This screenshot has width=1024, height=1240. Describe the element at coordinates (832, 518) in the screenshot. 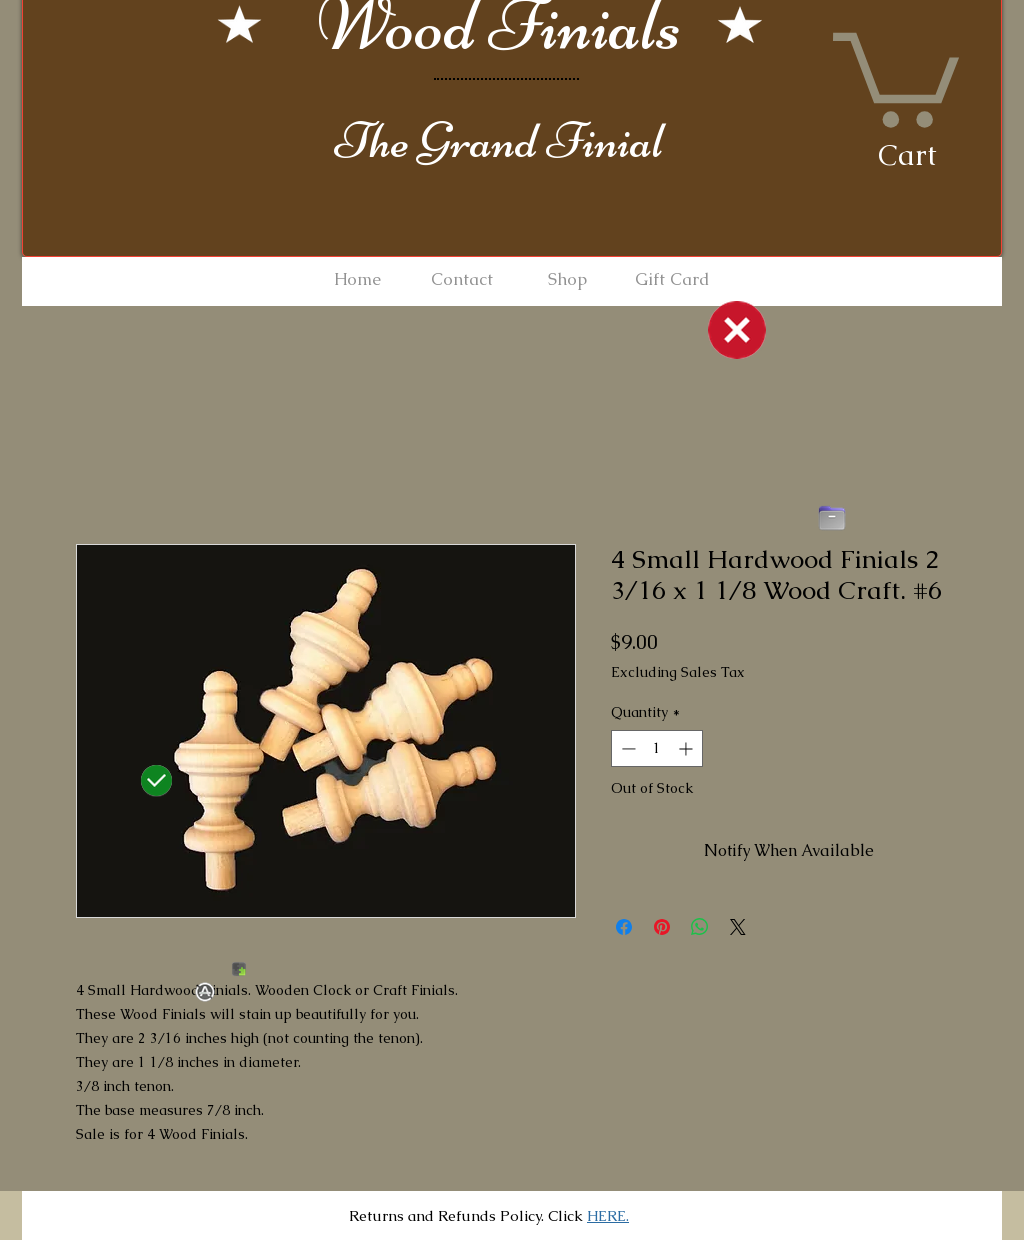

I see `open the file manager app` at that location.